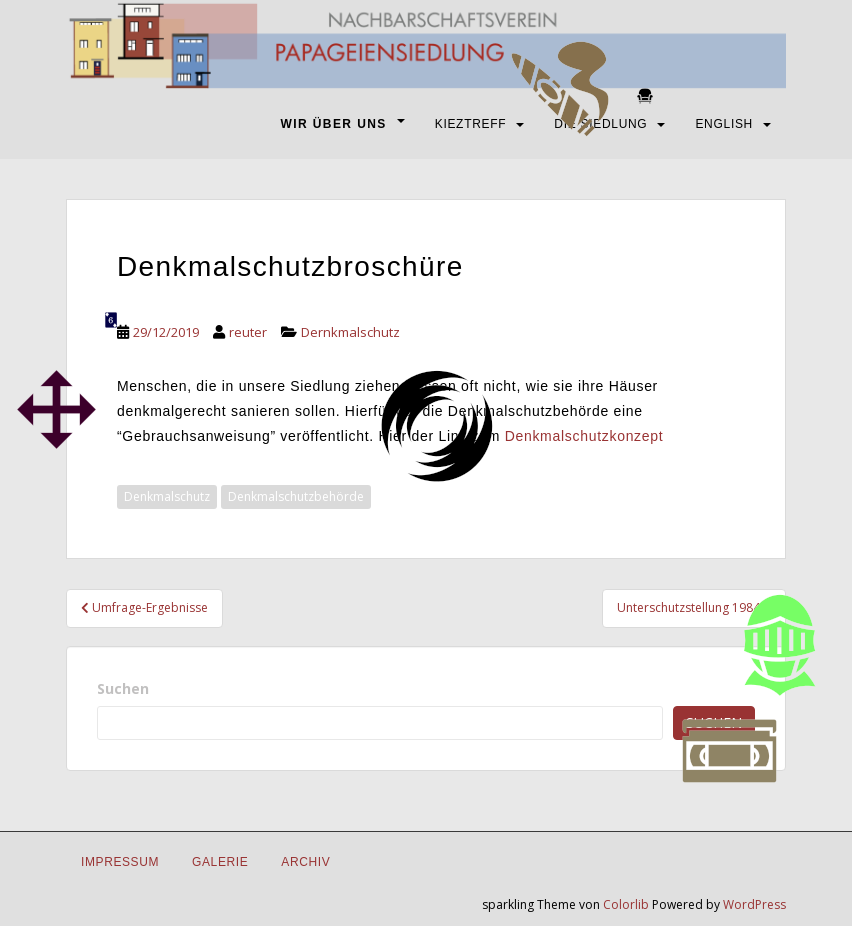 The image size is (852, 926). I want to click on select knight or warrior character class, so click(779, 644).